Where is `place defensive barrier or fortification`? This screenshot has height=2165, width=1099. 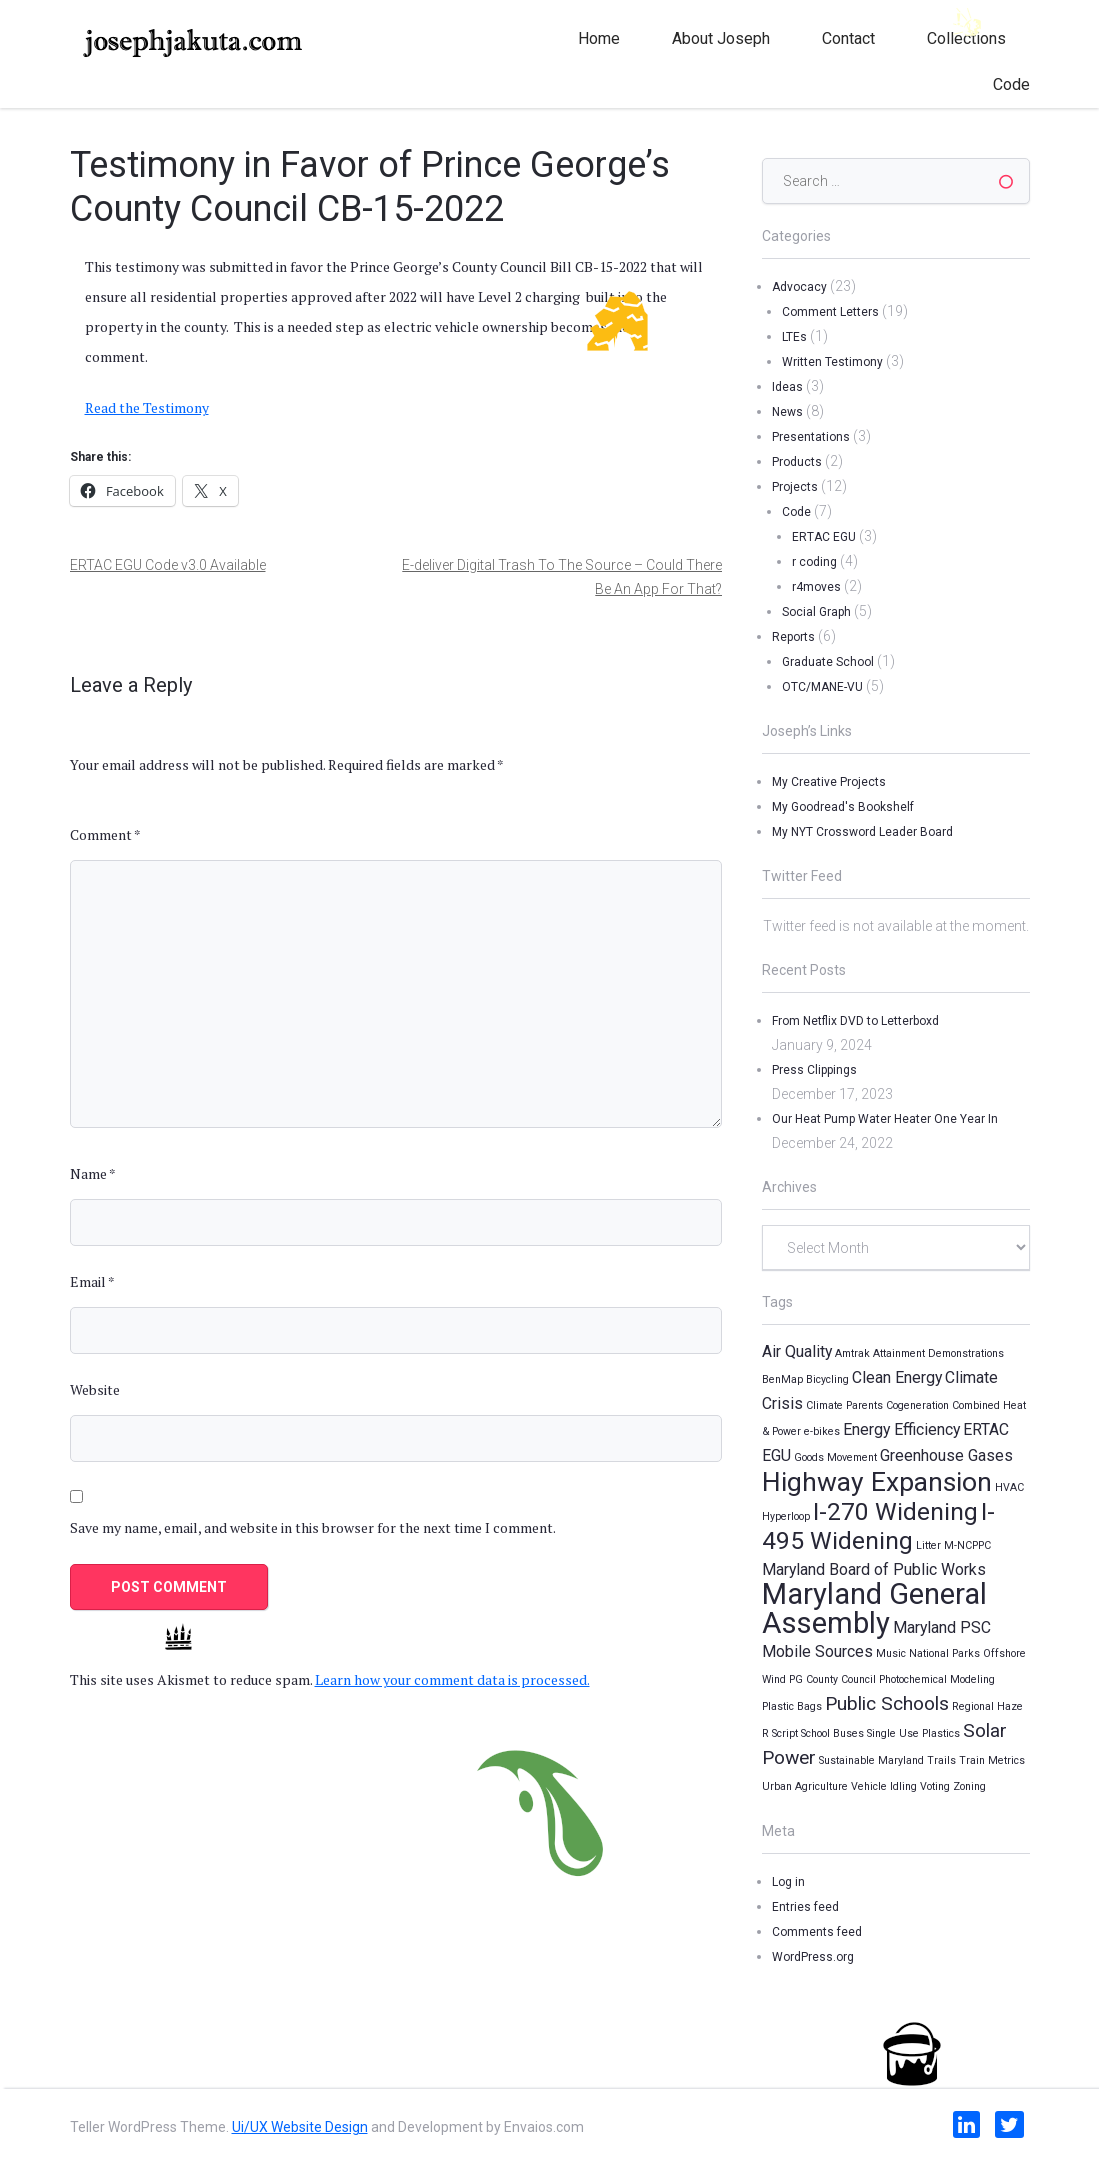 place defensive barrier or fortification is located at coordinates (178, 1636).